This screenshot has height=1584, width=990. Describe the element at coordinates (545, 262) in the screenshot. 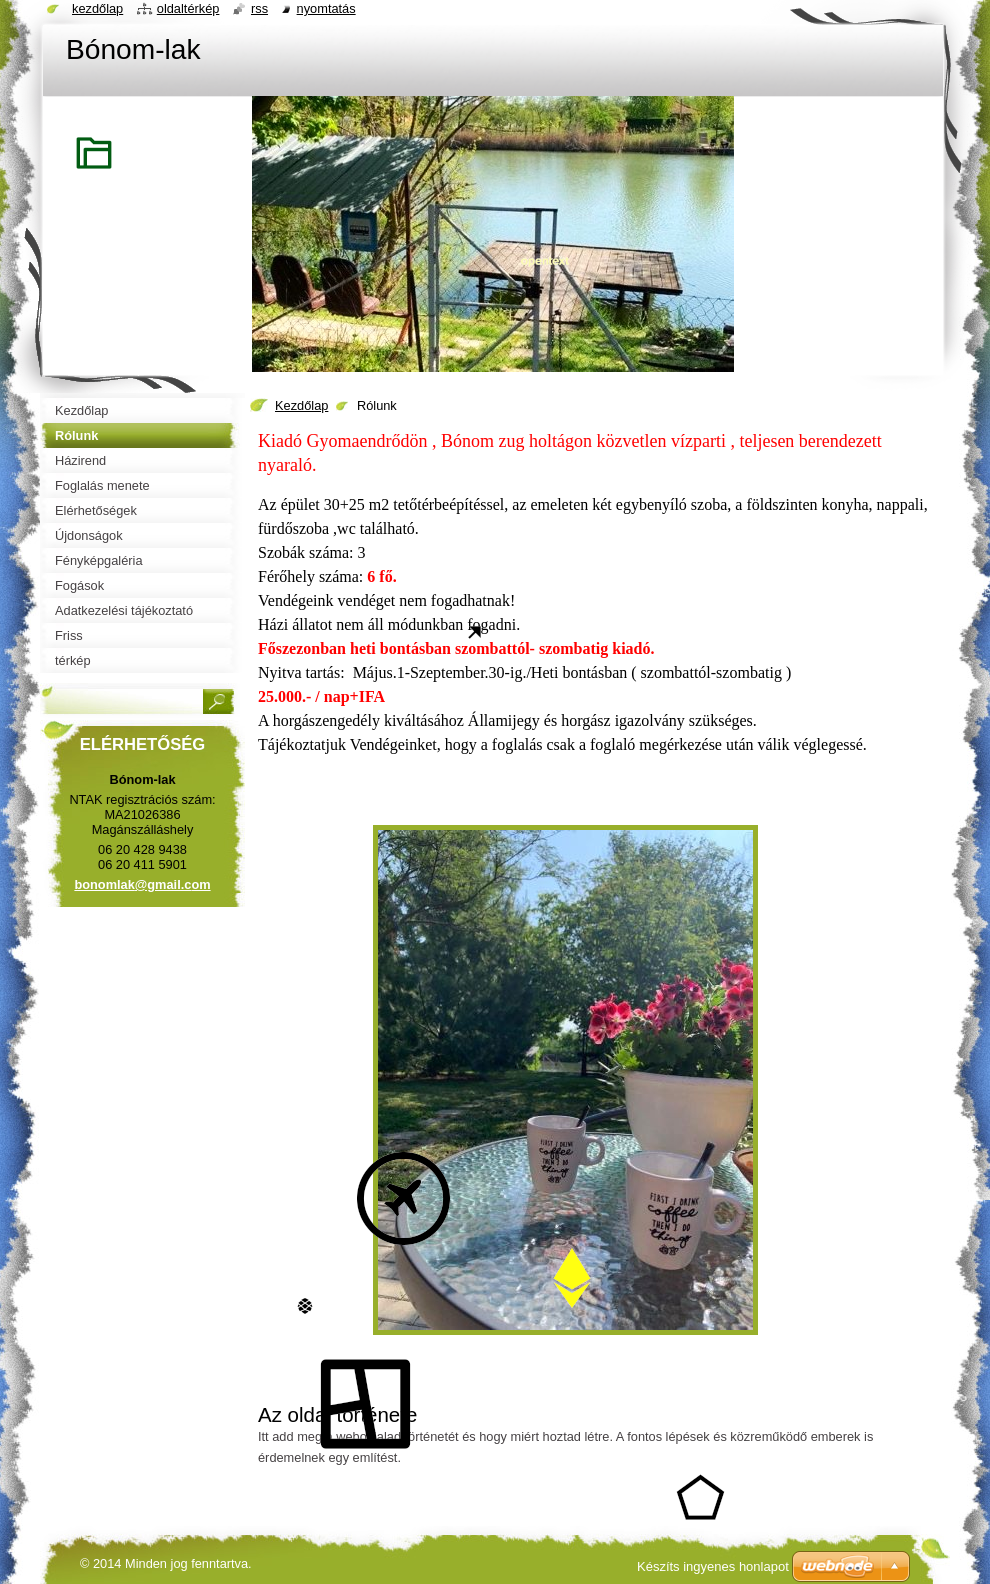

I see `OpenText company logo` at that location.